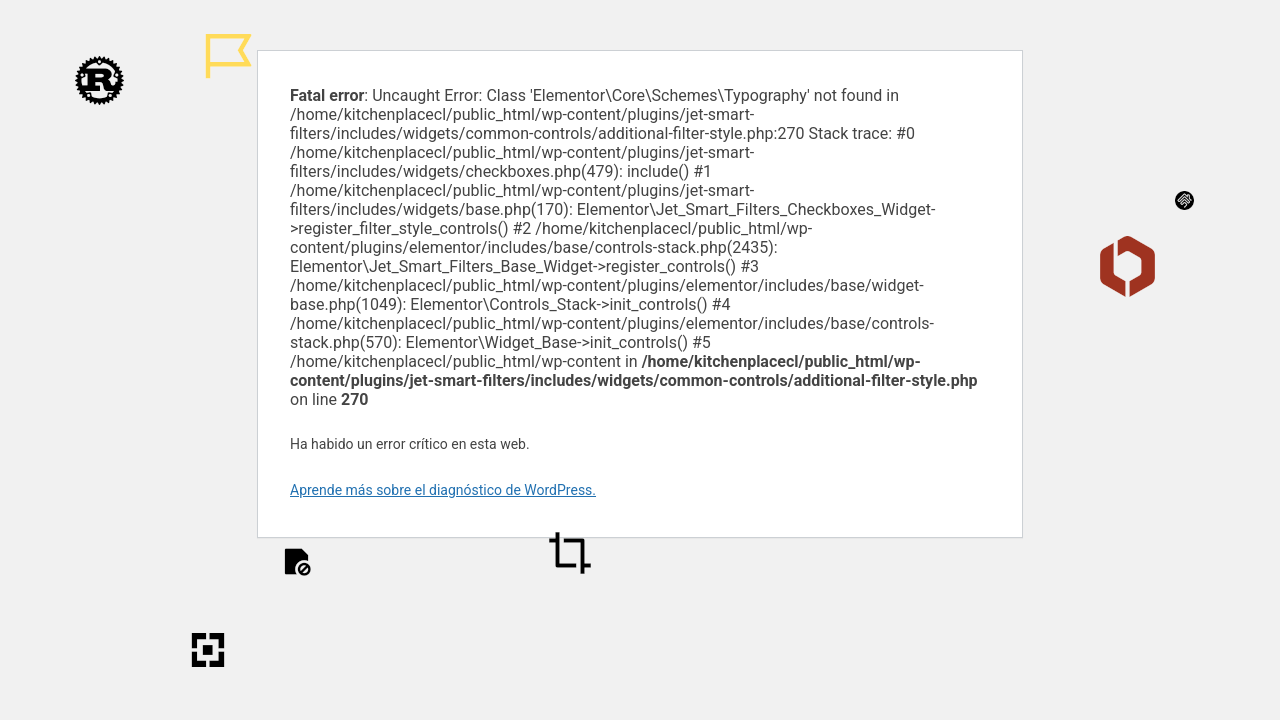 This screenshot has height=720, width=1280. I want to click on flag or bookmark an item, so click(229, 55).